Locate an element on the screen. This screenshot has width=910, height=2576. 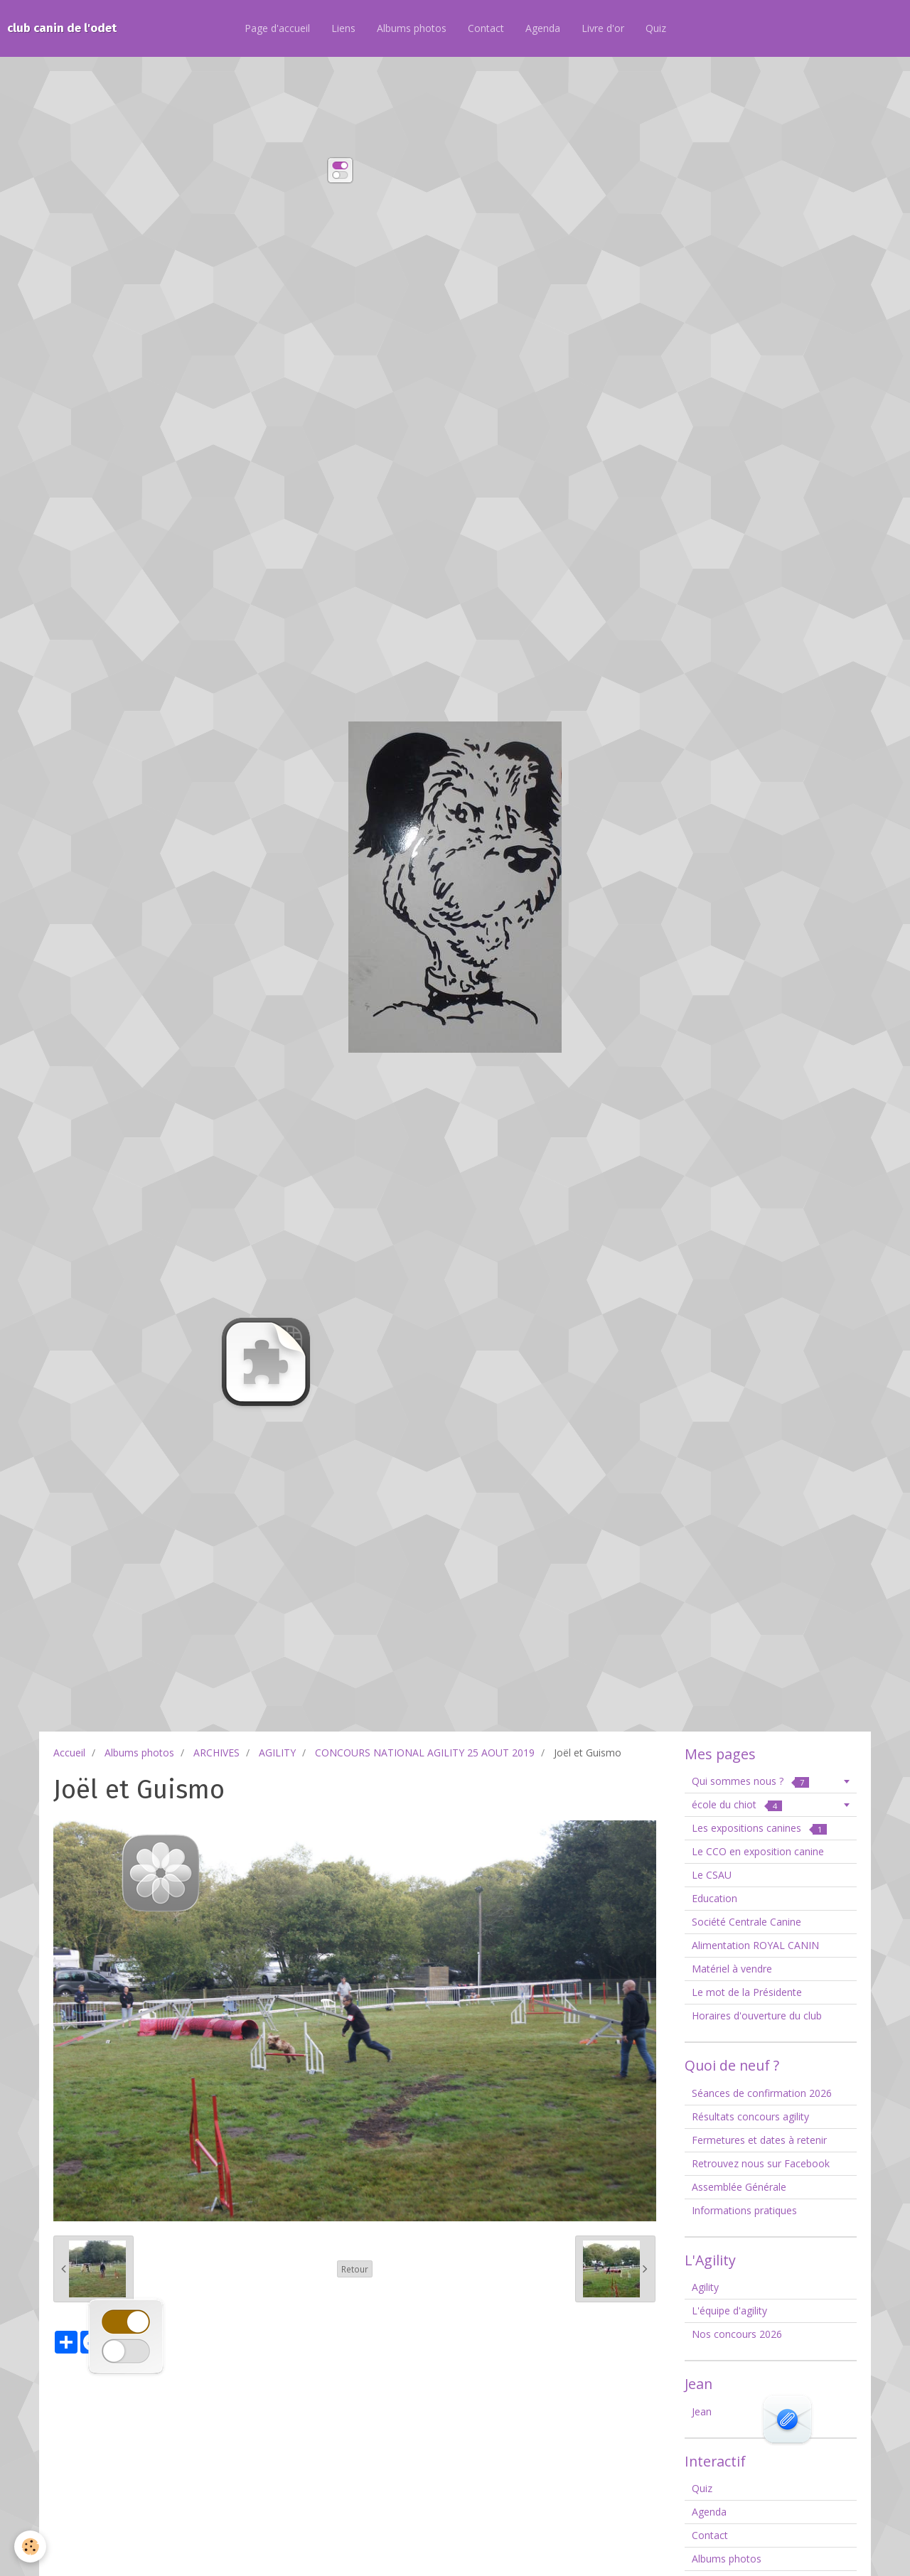
open system settings is located at coordinates (340, 170).